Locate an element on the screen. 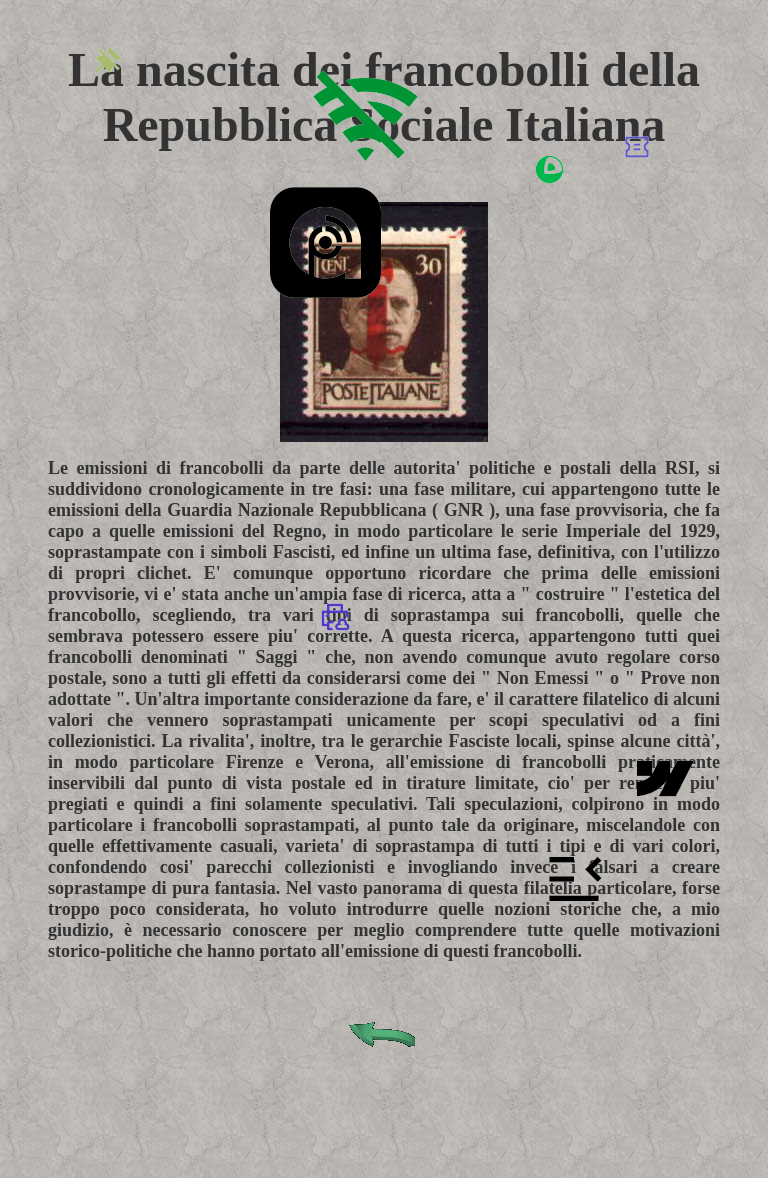 Image resolution: width=768 pixels, height=1178 pixels. view available coupons or discounts is located at coordinates (637, 147).